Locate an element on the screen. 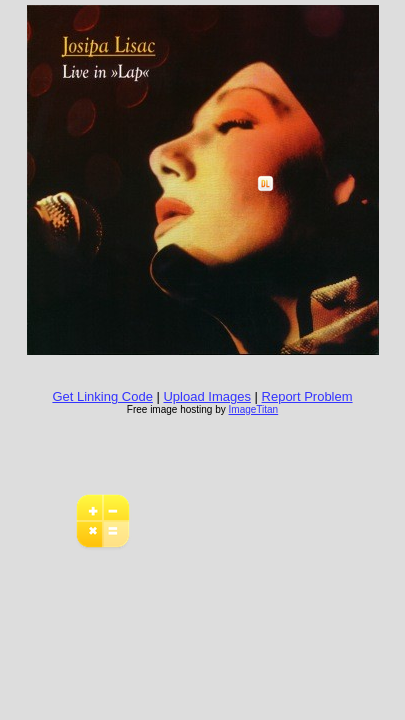  launch dying light game is located at coordinates (265, 183).